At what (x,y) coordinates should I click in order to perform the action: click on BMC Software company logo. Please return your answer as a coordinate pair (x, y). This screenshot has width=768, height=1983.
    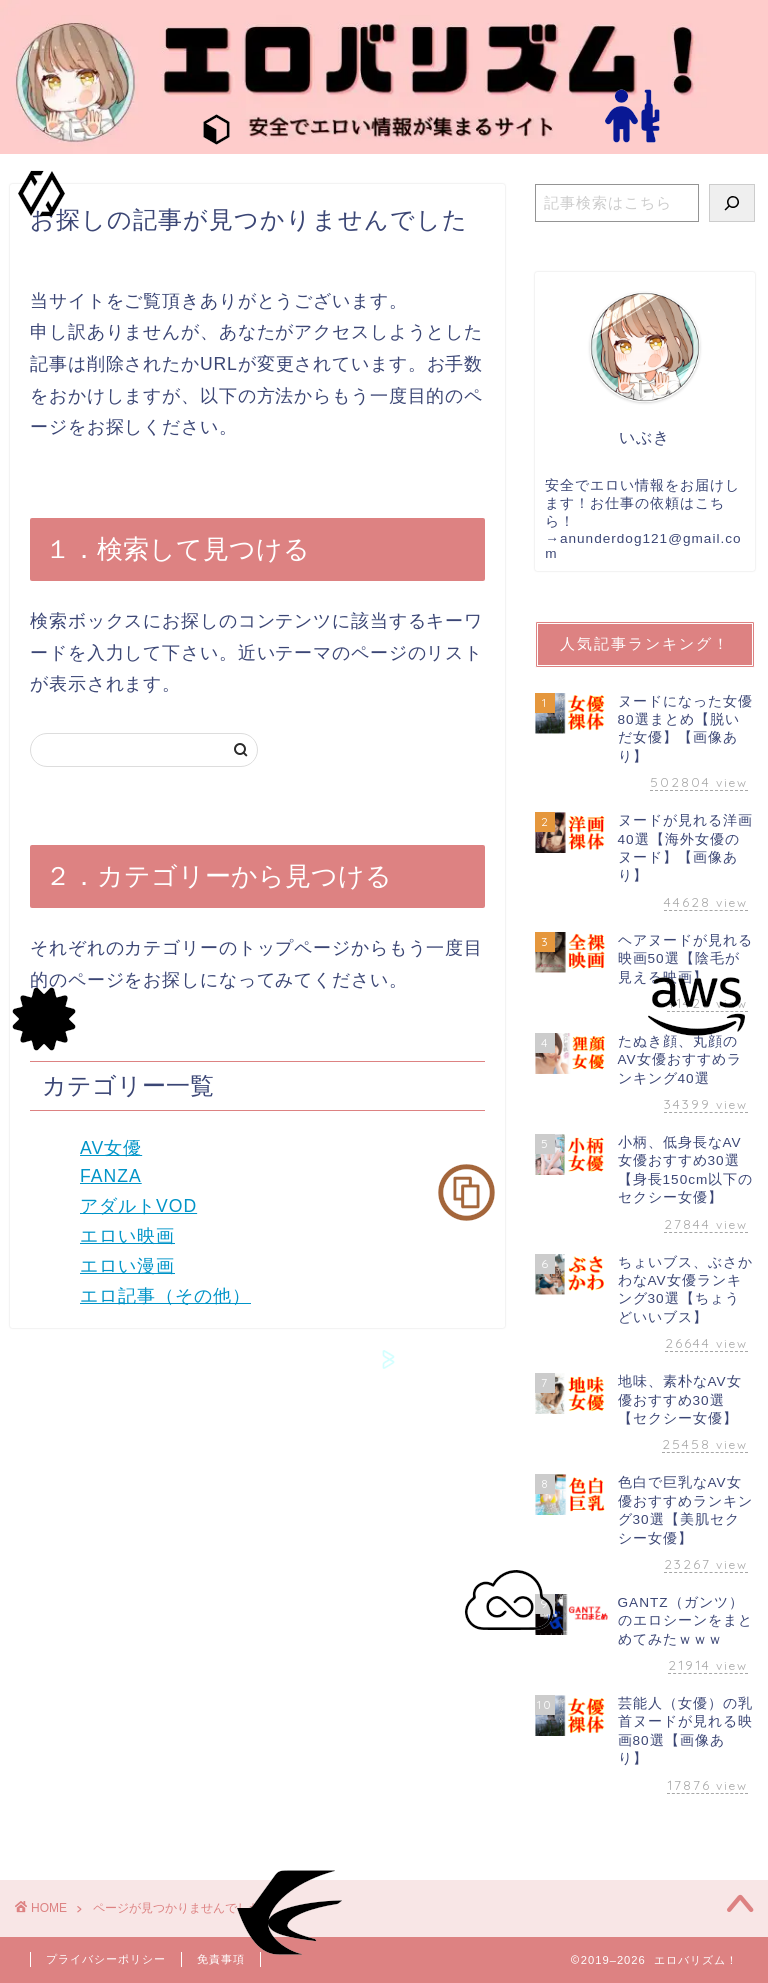
    Looking at the image, I should click on (388, 1359).